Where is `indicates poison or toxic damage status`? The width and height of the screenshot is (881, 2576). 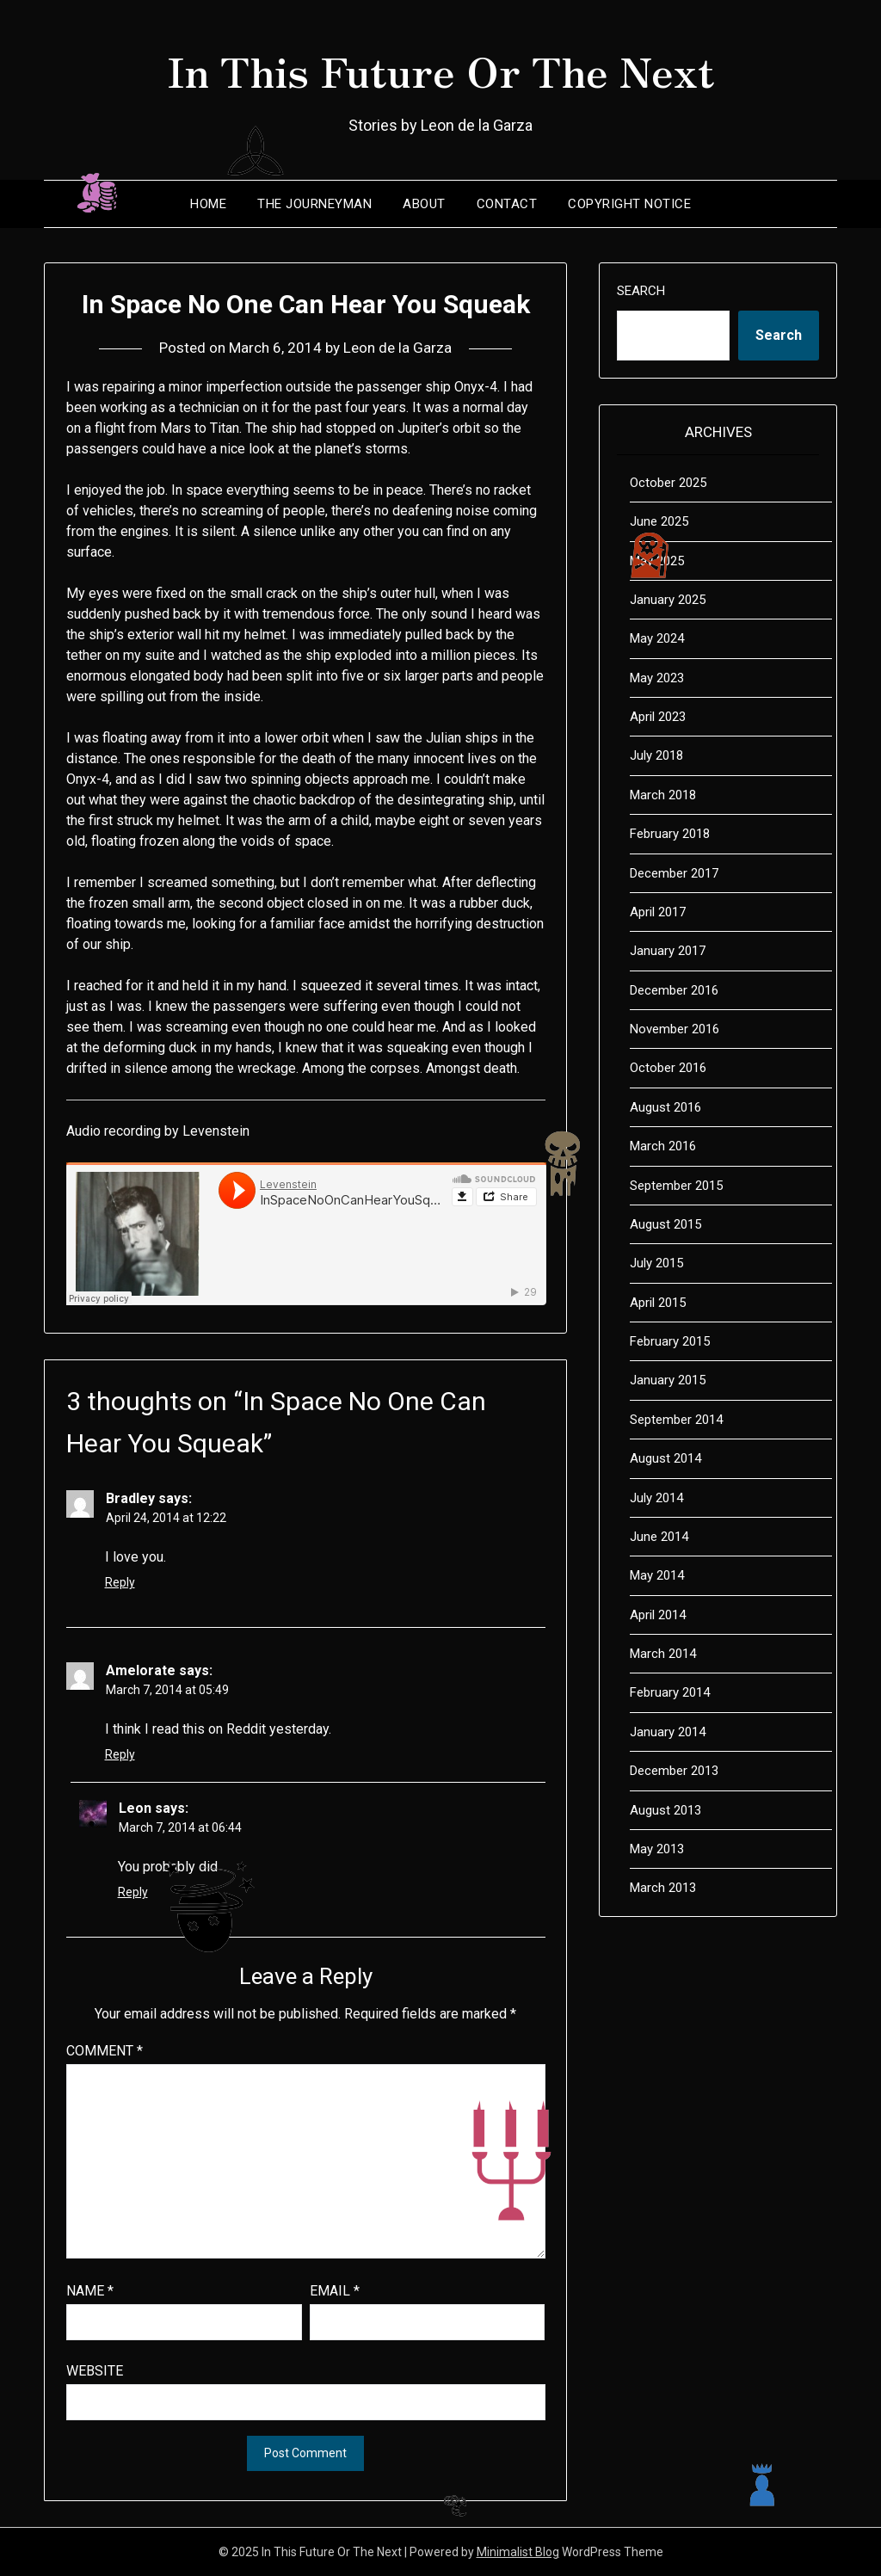
indicates poison or toxic damage status is located at coordinates (561, 1162).